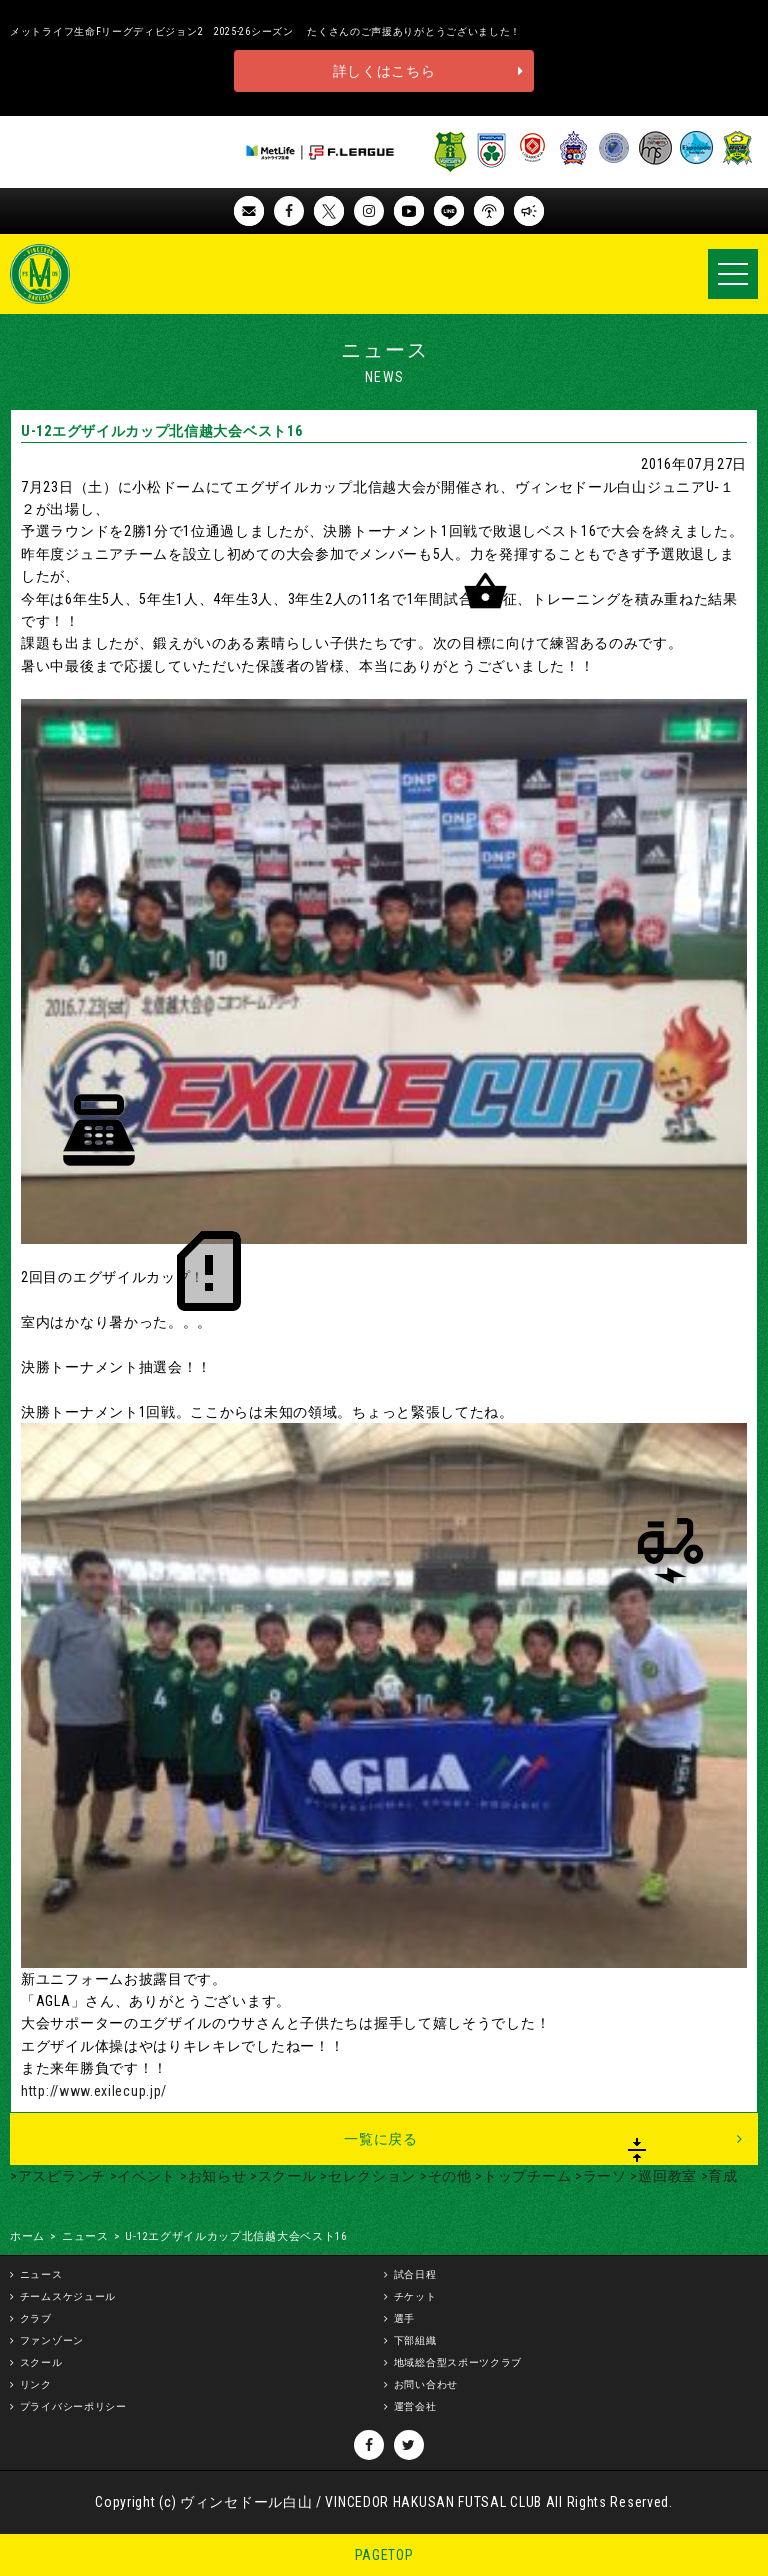  Describe the element at coordinates (485, 591) in the screenshot. I see `view your shopping basket` at that location.